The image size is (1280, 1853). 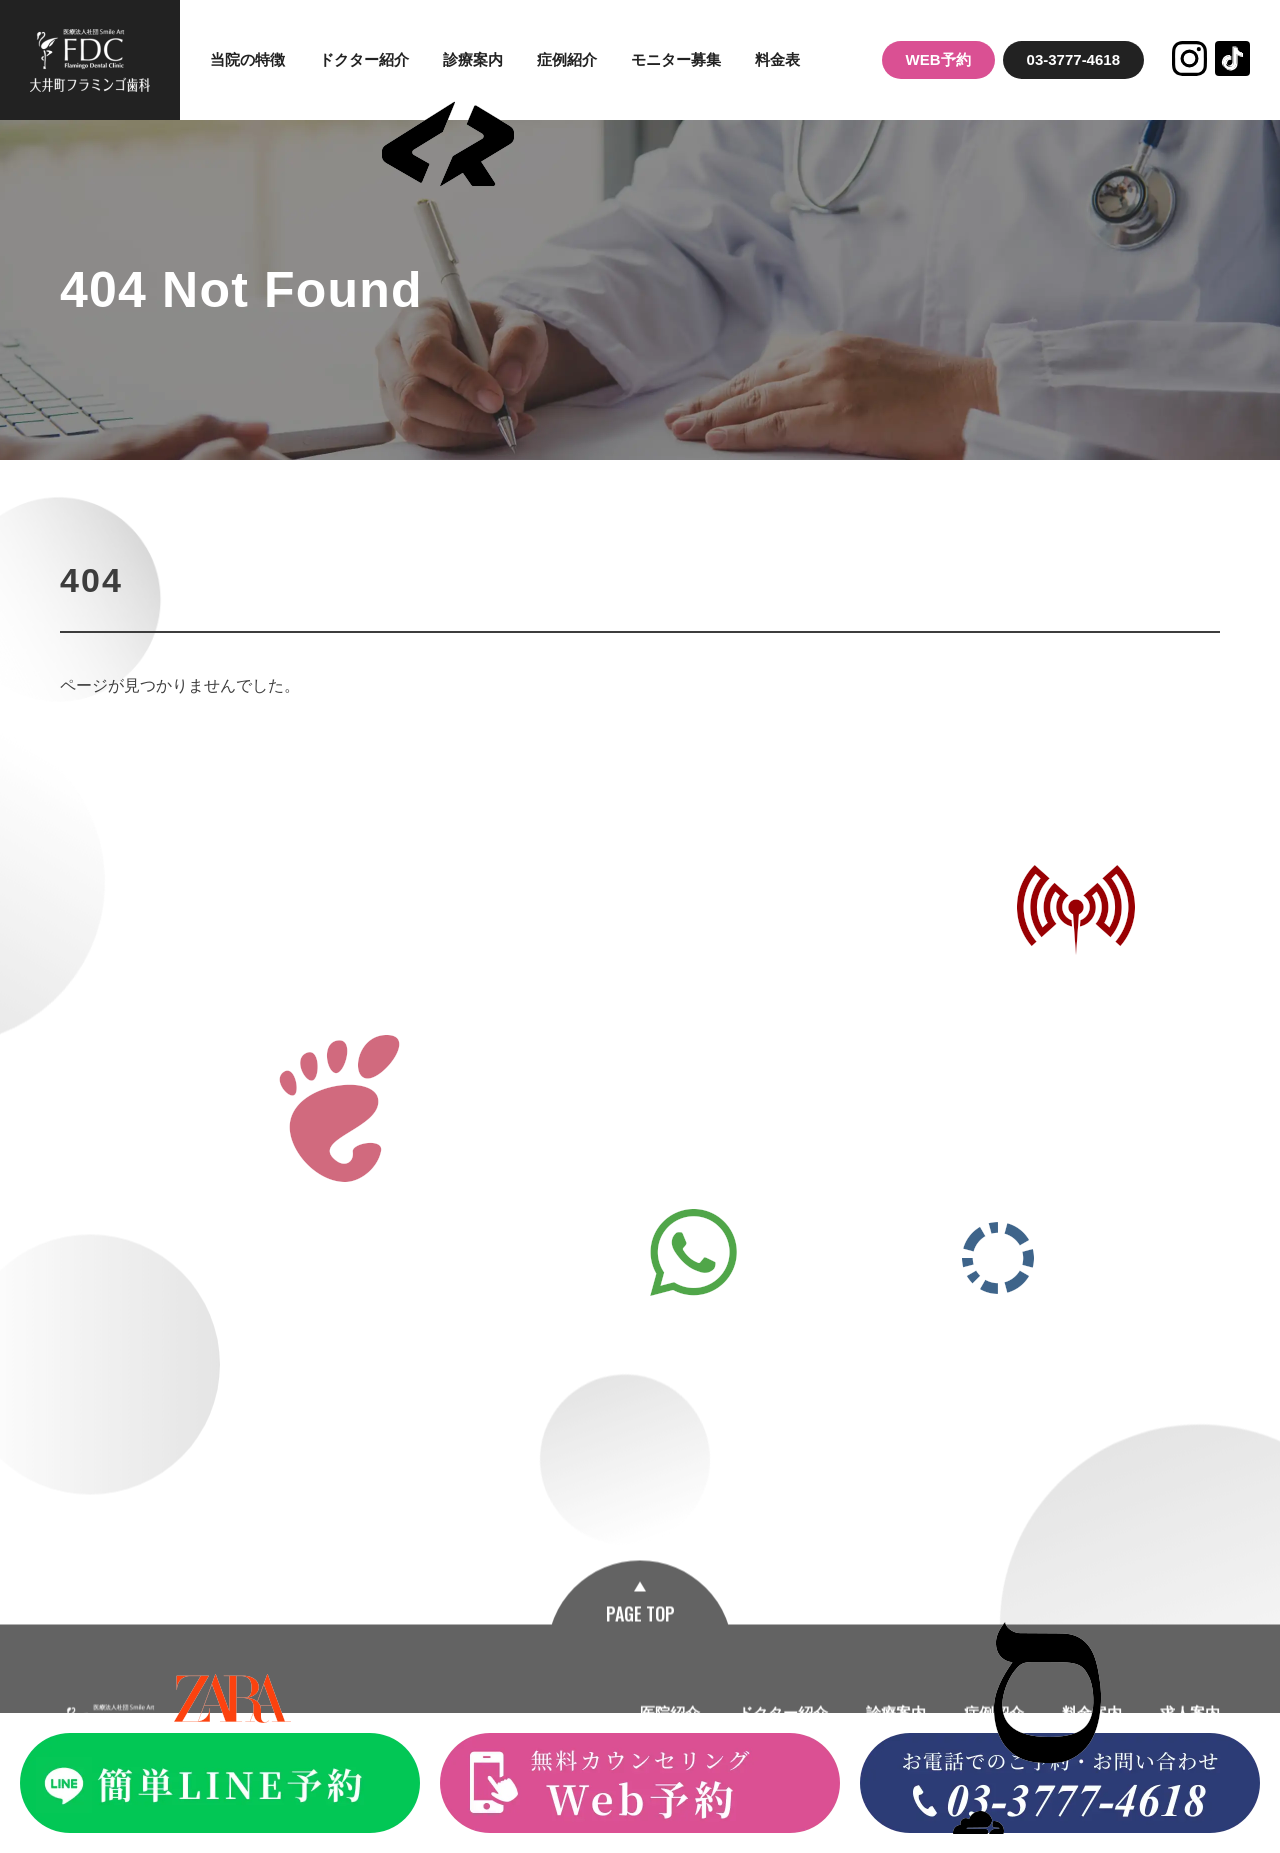 I want to click on open the Sefaria app, so click(x=1047, y=1692).